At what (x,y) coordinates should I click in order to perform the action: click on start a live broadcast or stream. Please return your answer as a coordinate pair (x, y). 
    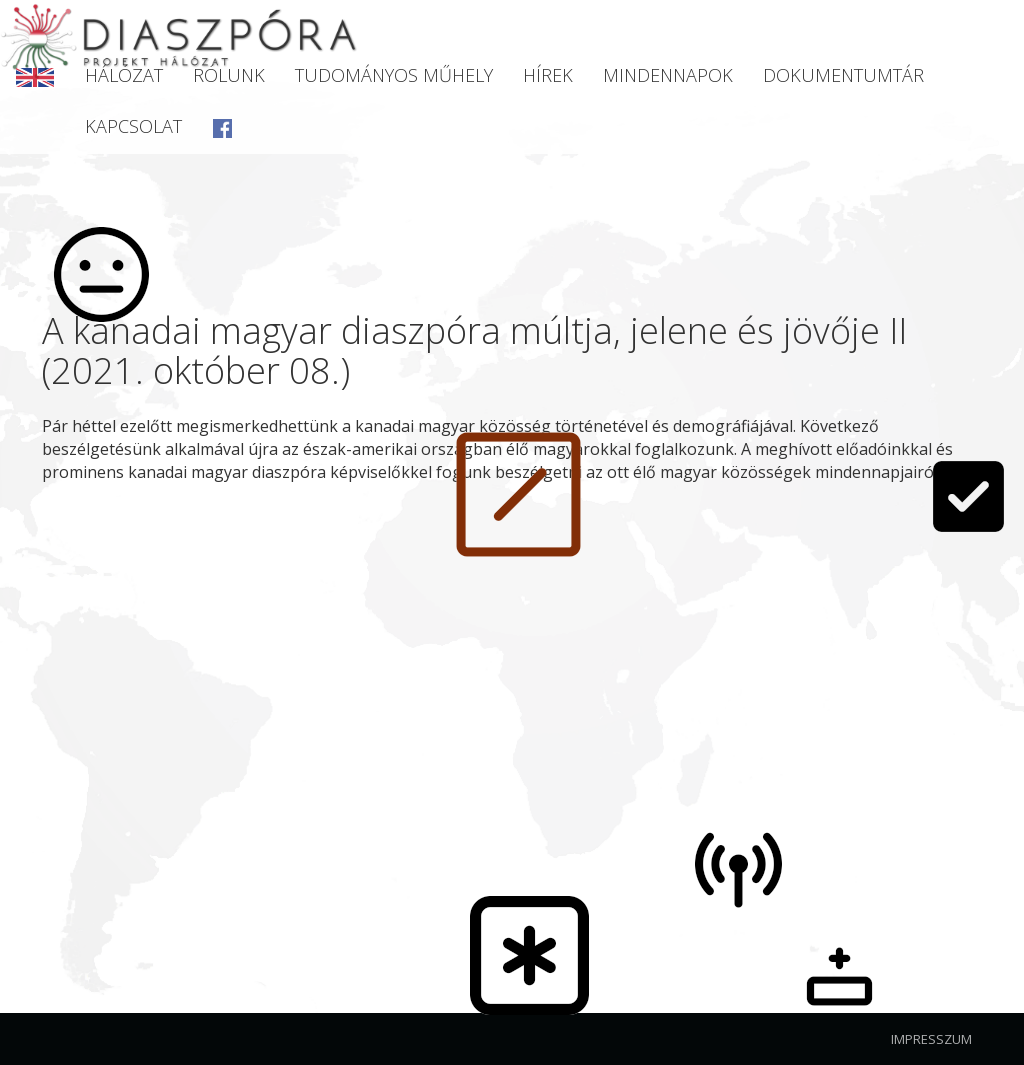
    Looking at the image, I should click on (738, 869).